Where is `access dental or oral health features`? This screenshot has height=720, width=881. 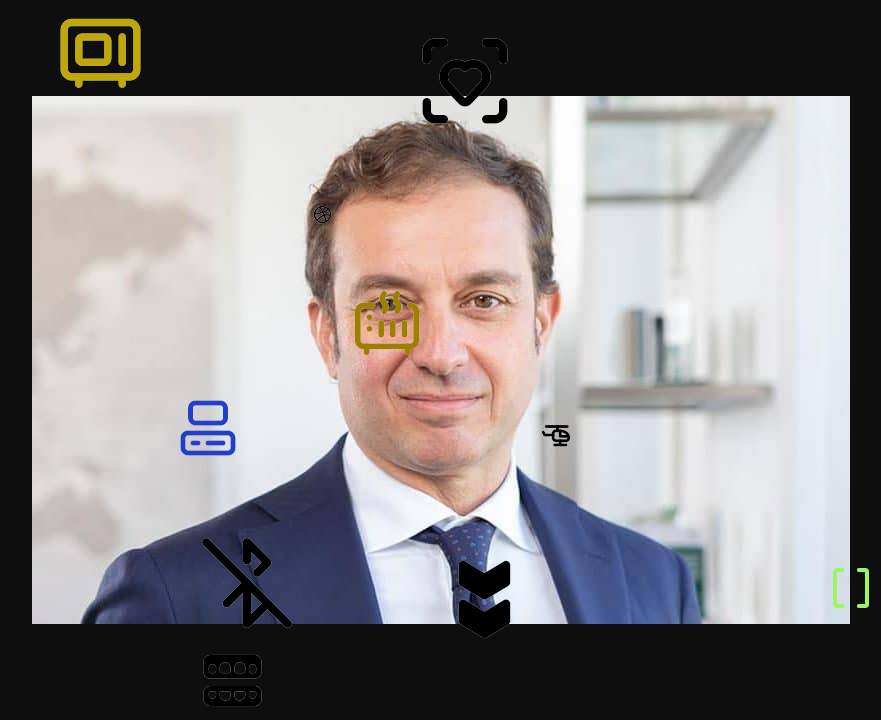 access dental or oral health features is located at coordinates (232, 680).